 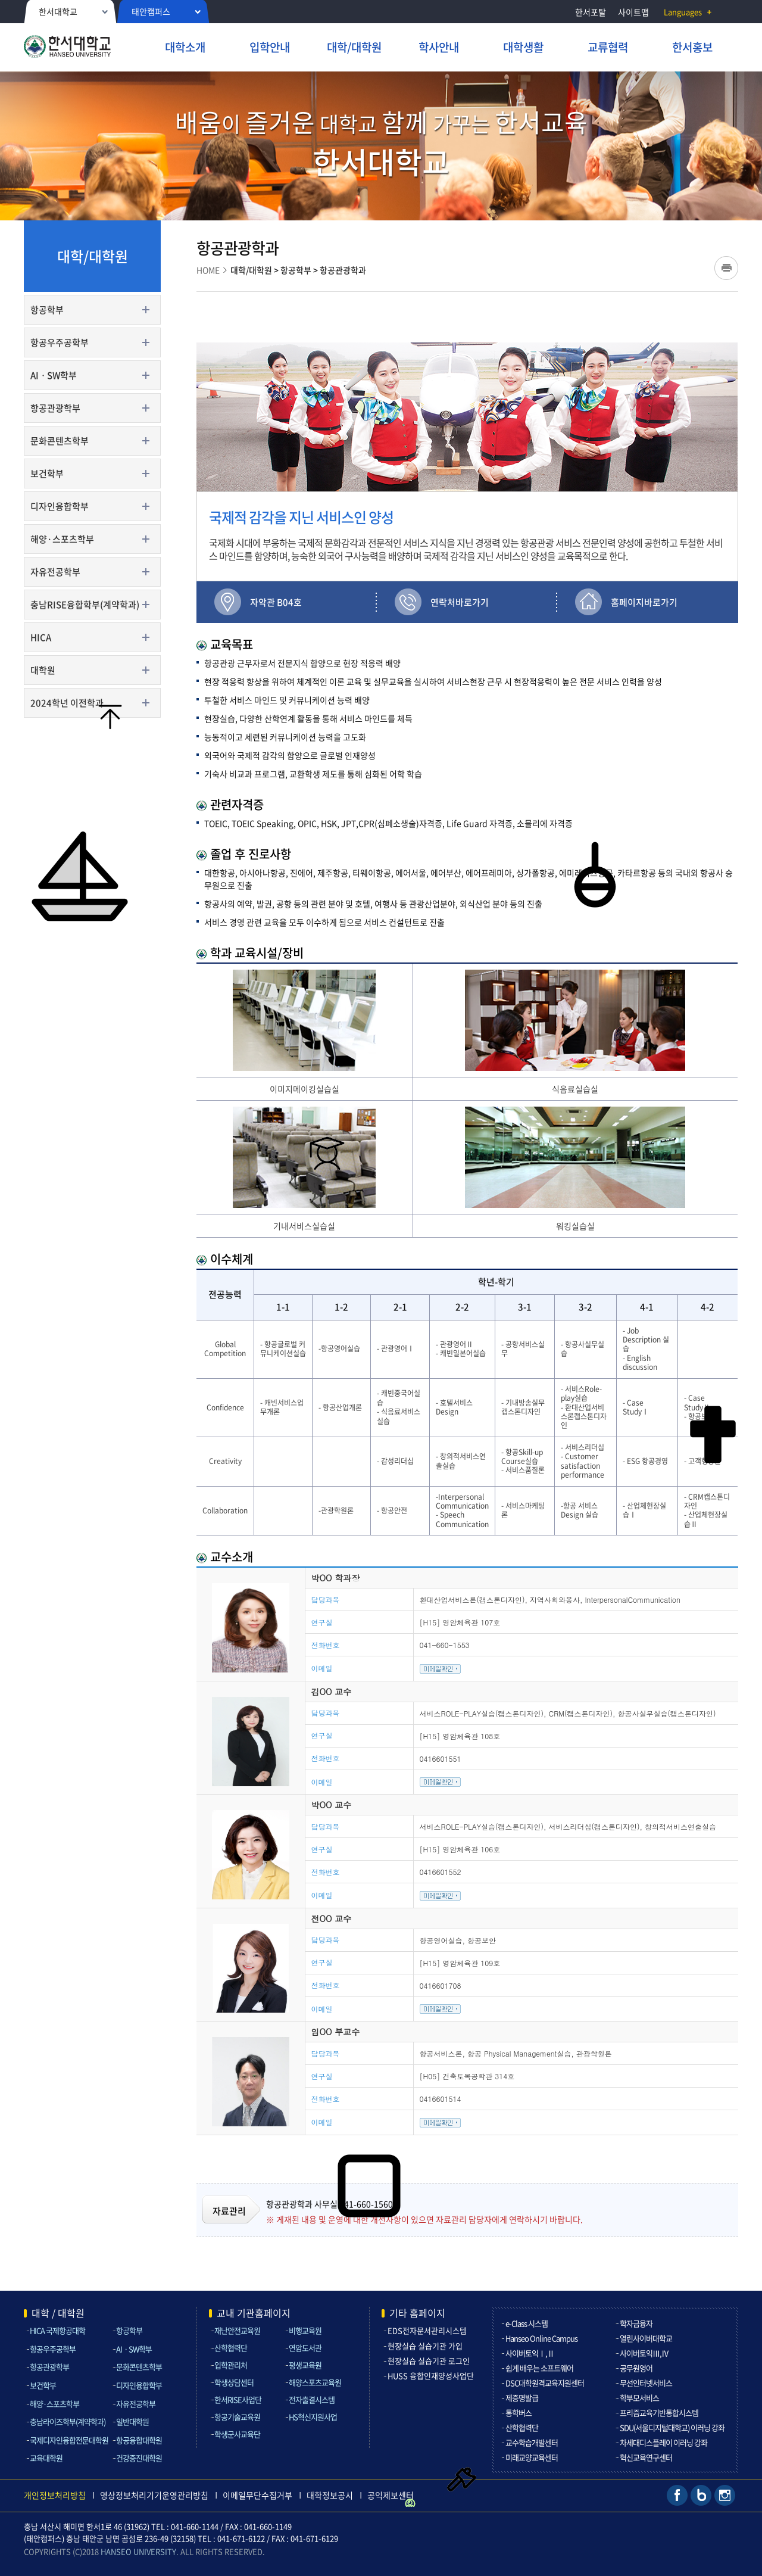 What do you see at coordinates (461, 2480) in the screenshot?
I see `access crafting or building tools` at bounding box center [461, 2480].